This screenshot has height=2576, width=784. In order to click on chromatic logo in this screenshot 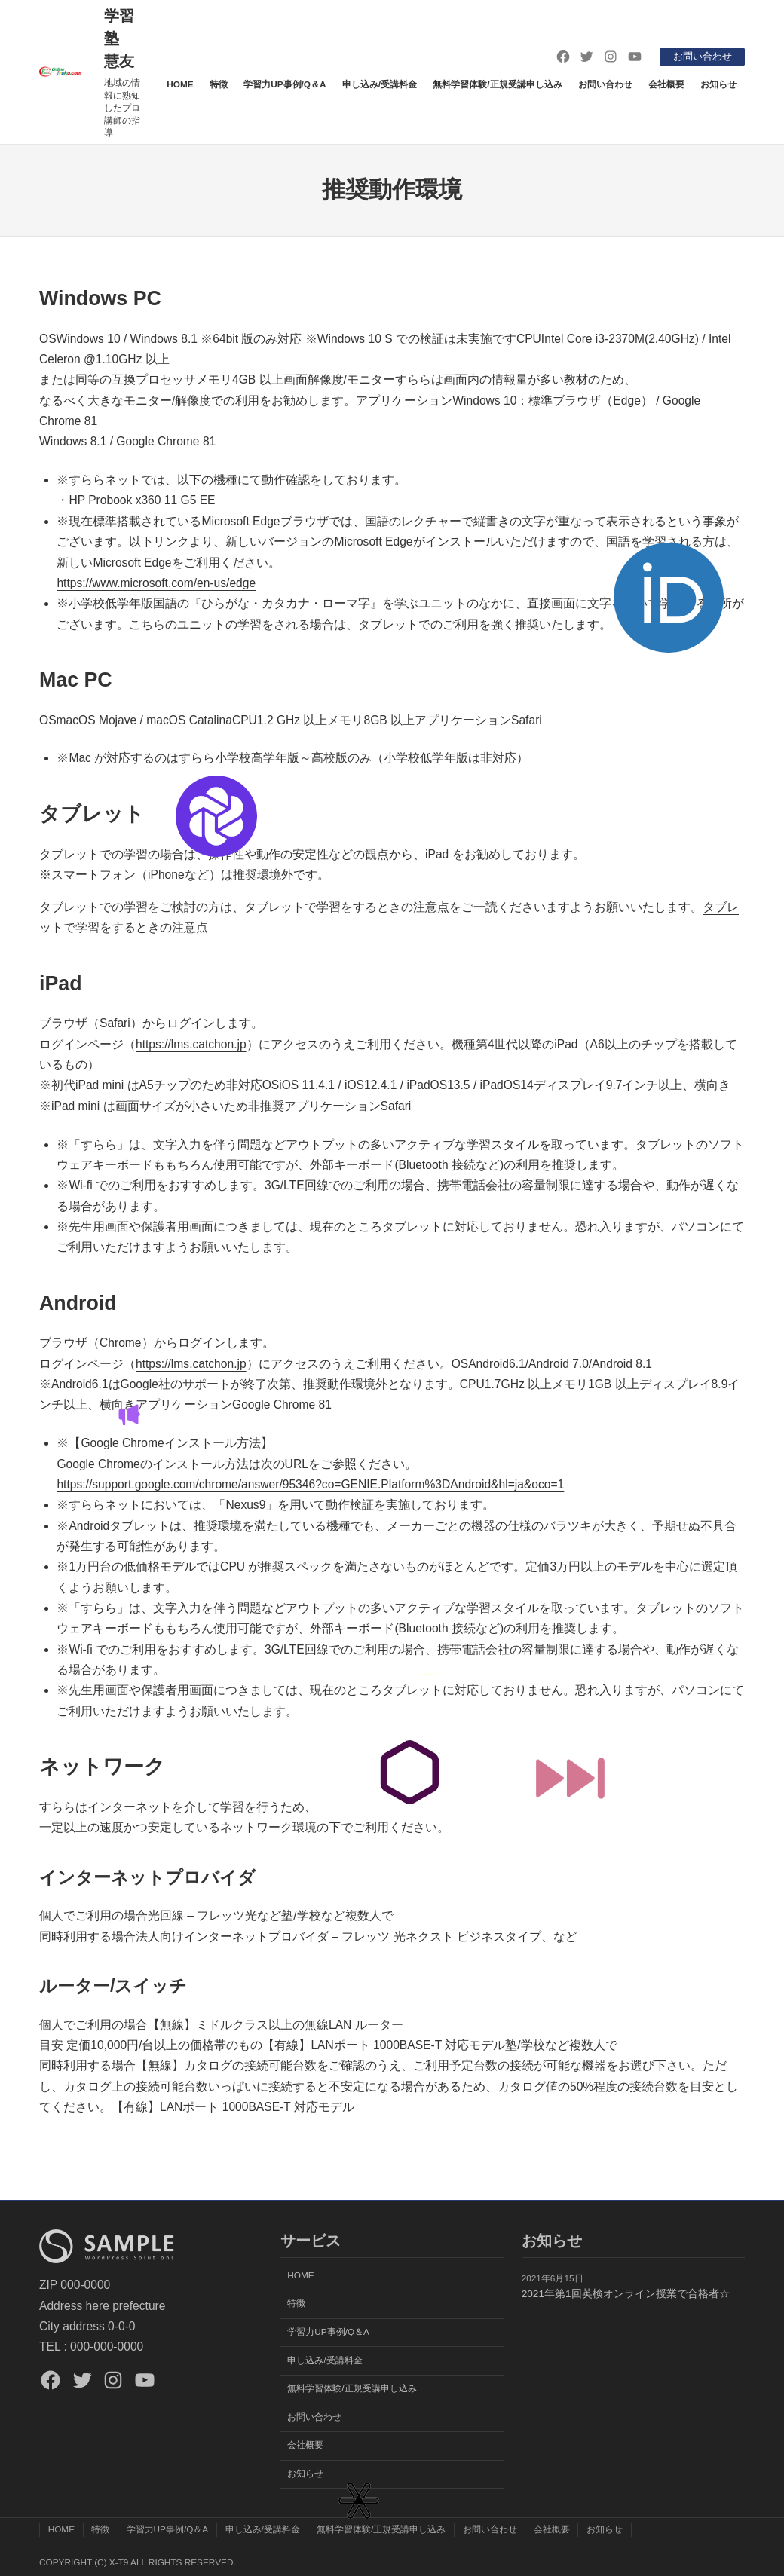, I will do `click(216, 816)`.